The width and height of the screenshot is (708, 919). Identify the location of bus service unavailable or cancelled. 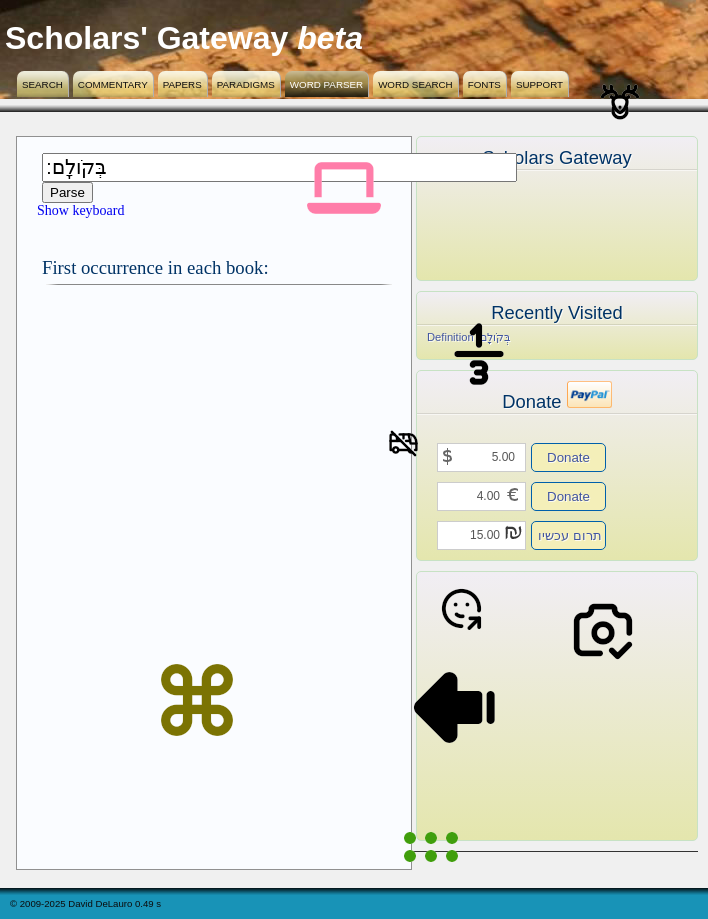
(403, 443).